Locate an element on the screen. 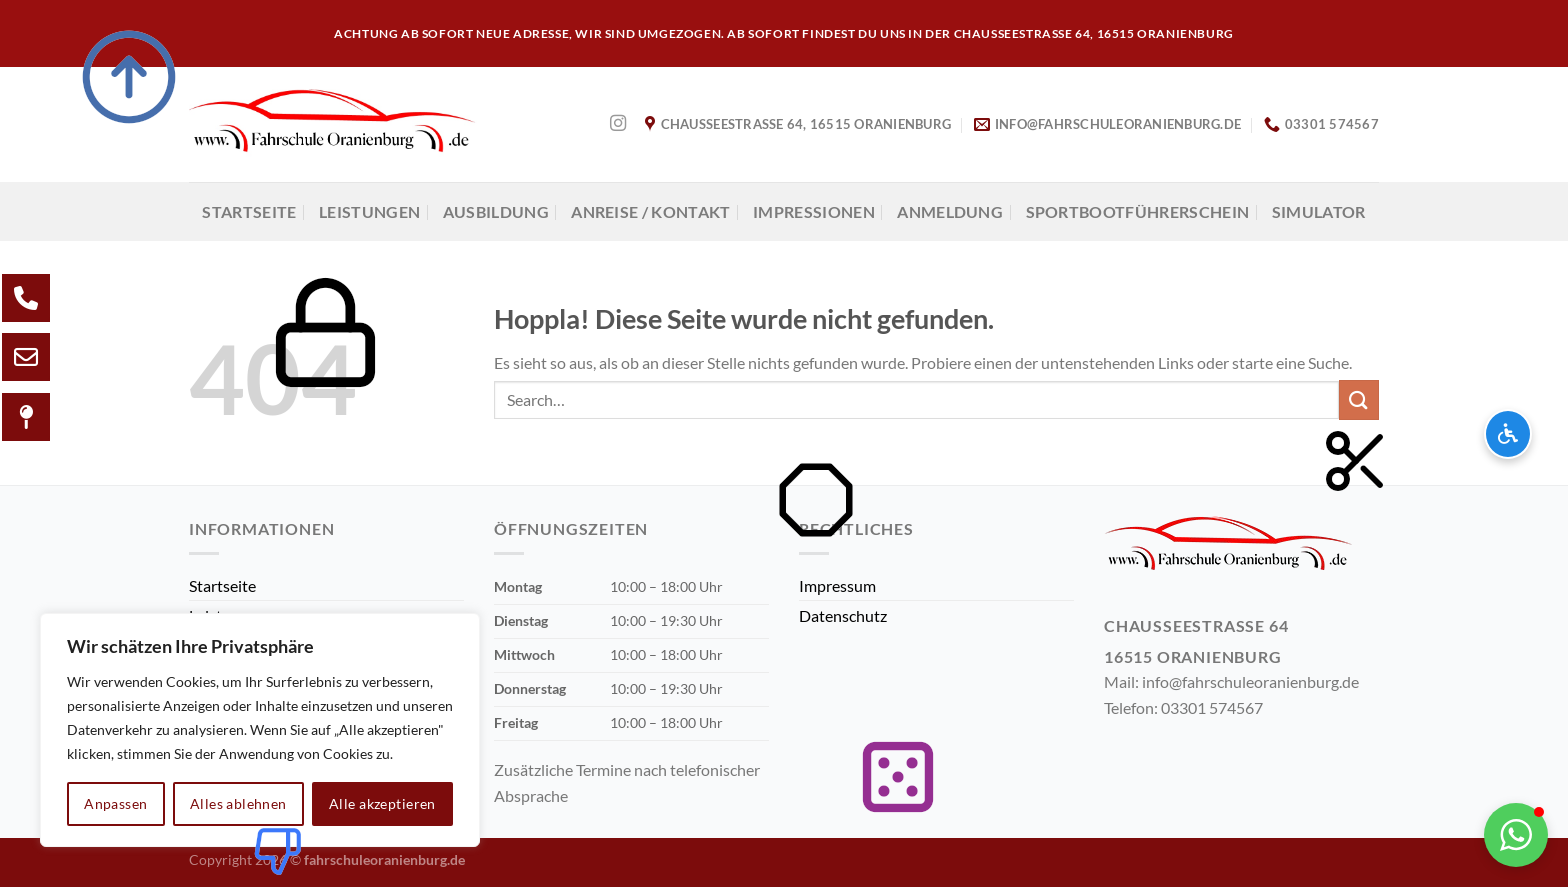 The image size is (1568, 887). cut selected content is located at coordinates (1356, 461).